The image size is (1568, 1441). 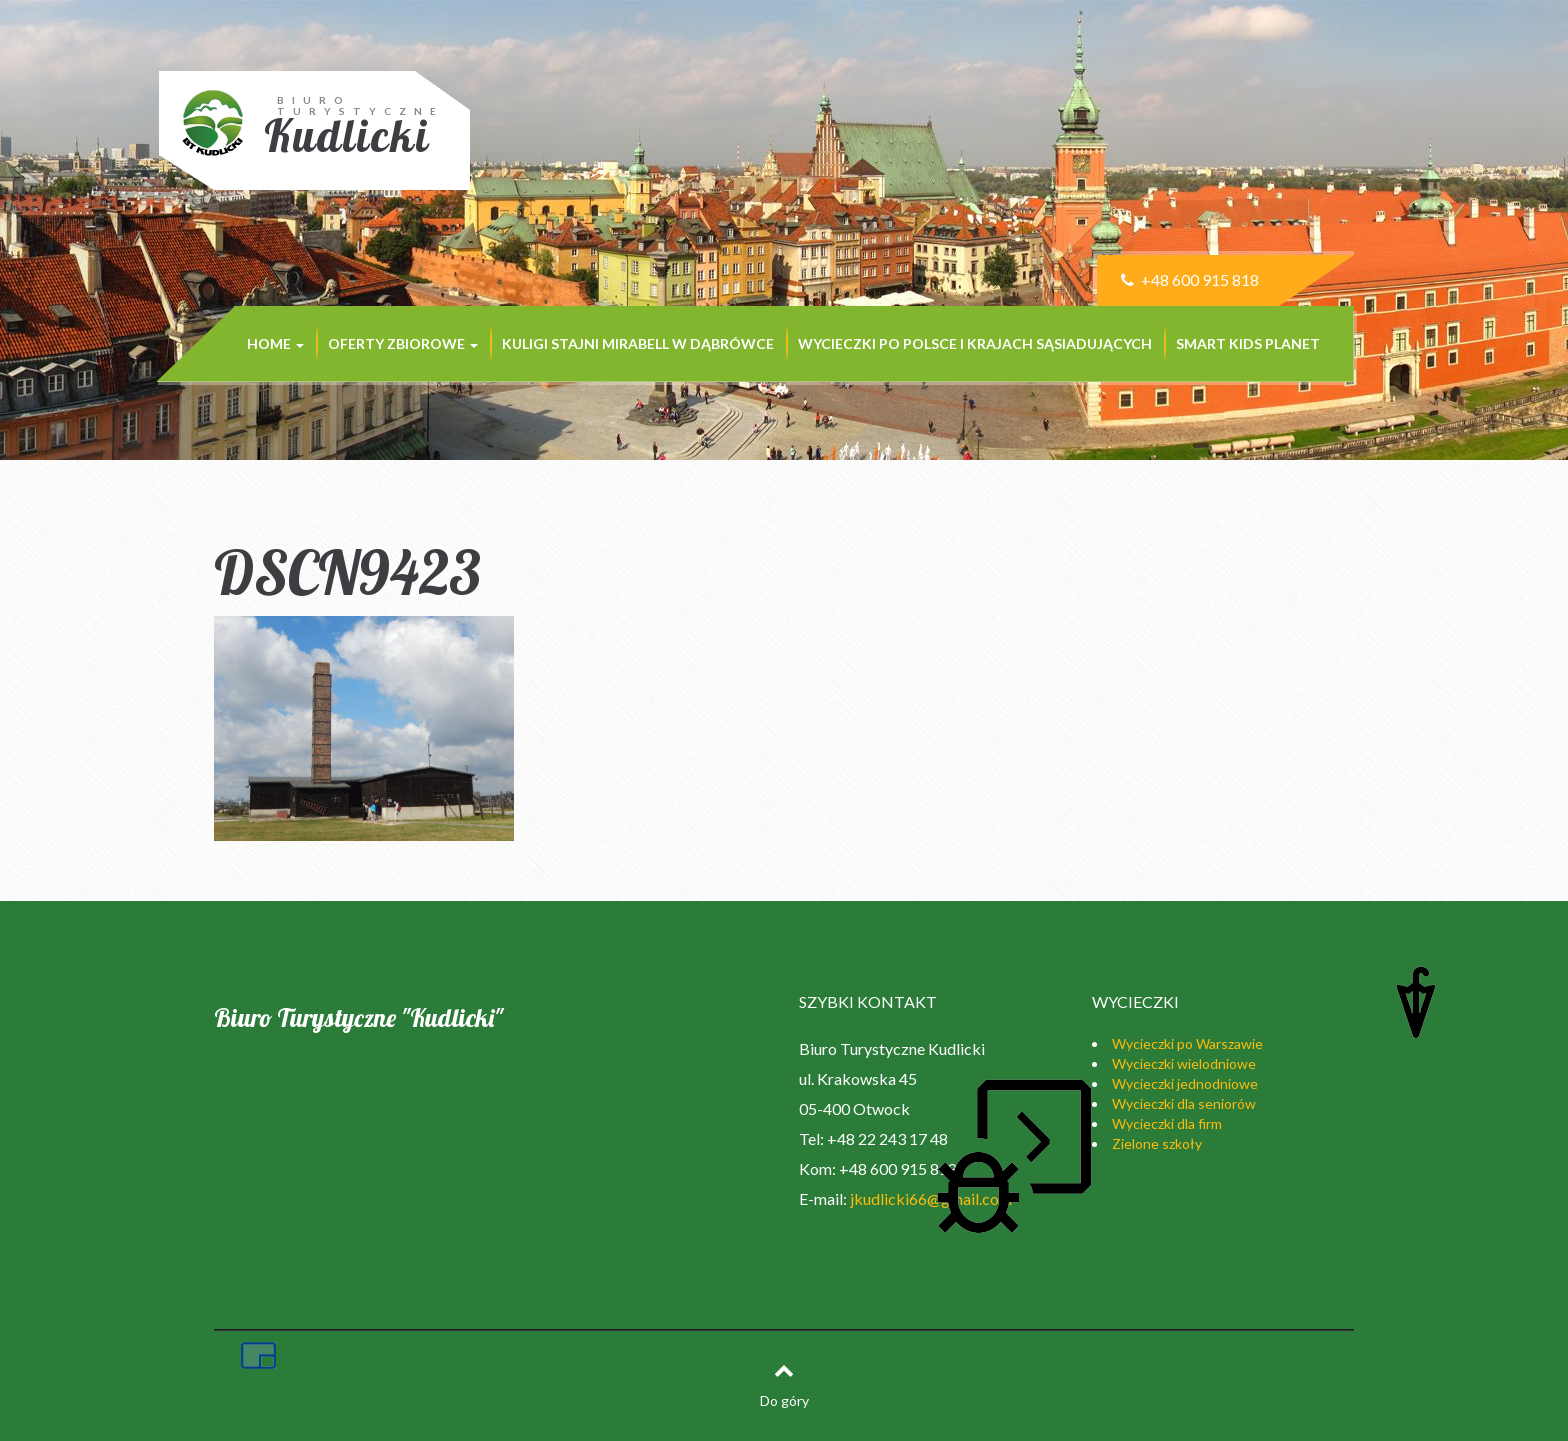 I want to click on enable picture-in-picture mode, so click(x=258, y=1355).